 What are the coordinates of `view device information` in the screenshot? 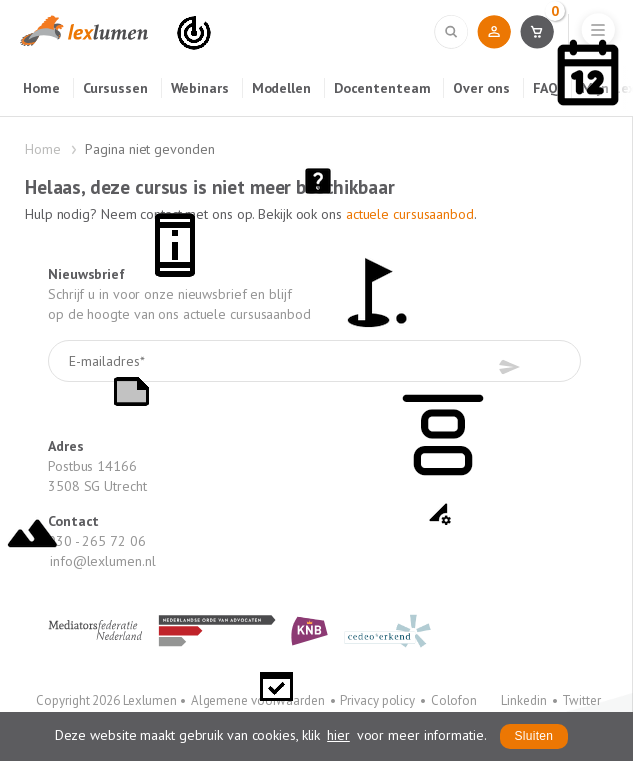 It's located at (175, 245).